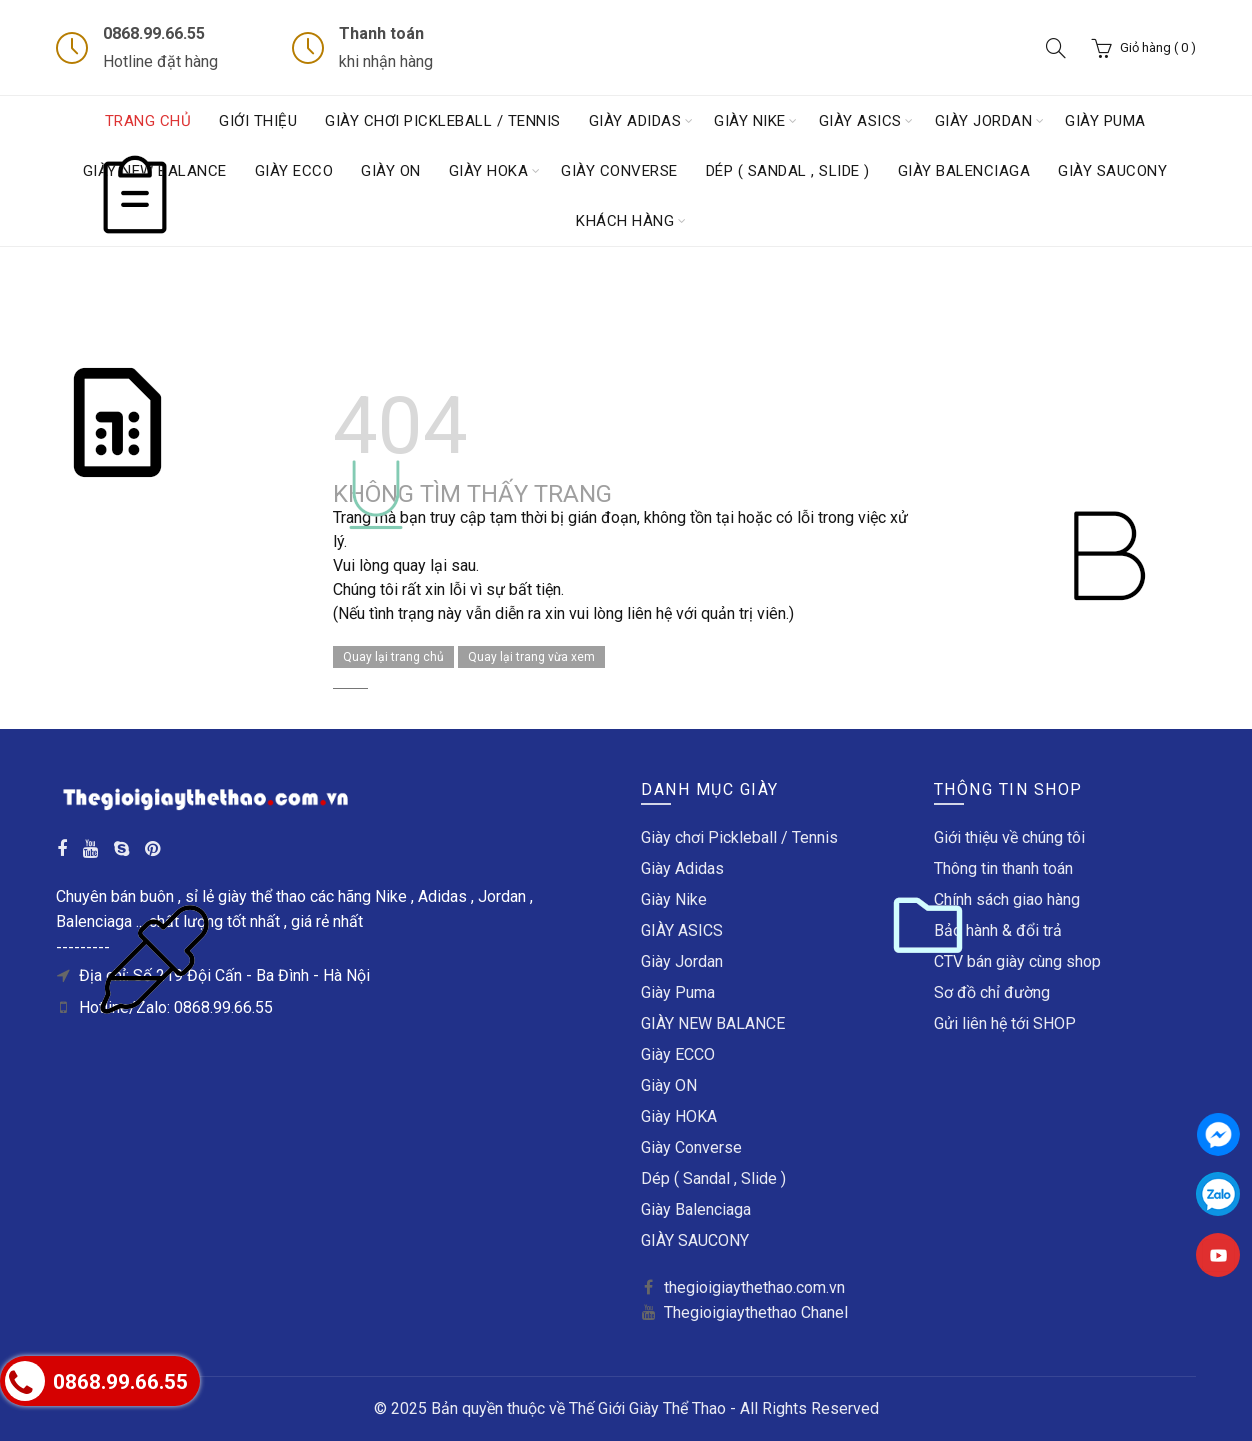  I want to click on manage SIM card settings, so click(117, 422).